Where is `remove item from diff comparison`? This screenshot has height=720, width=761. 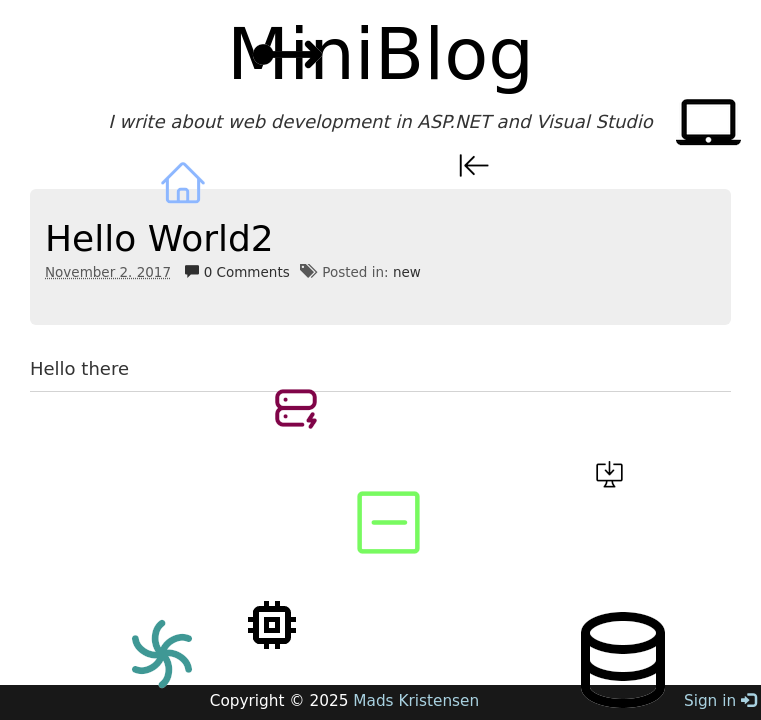
remove item from diff comparison is located at coordinates (388, 522).